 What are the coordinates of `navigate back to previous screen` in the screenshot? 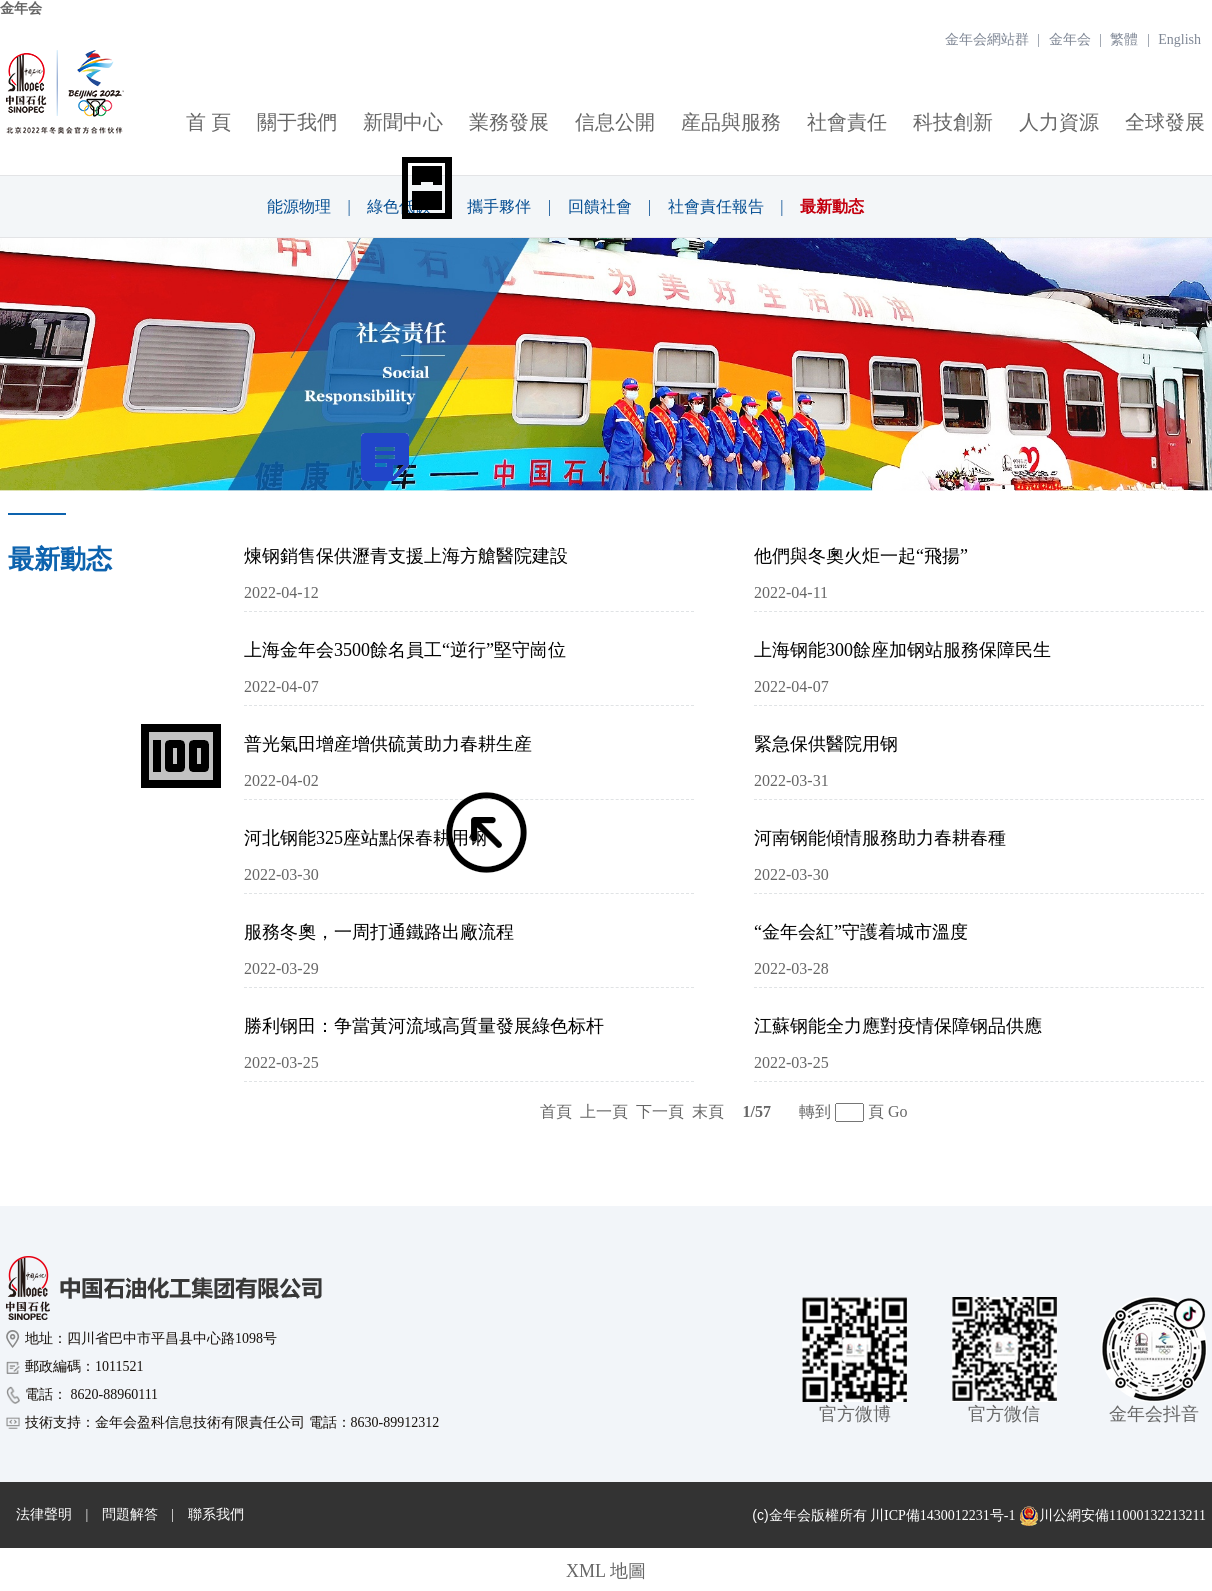 It's located at (486, 832).